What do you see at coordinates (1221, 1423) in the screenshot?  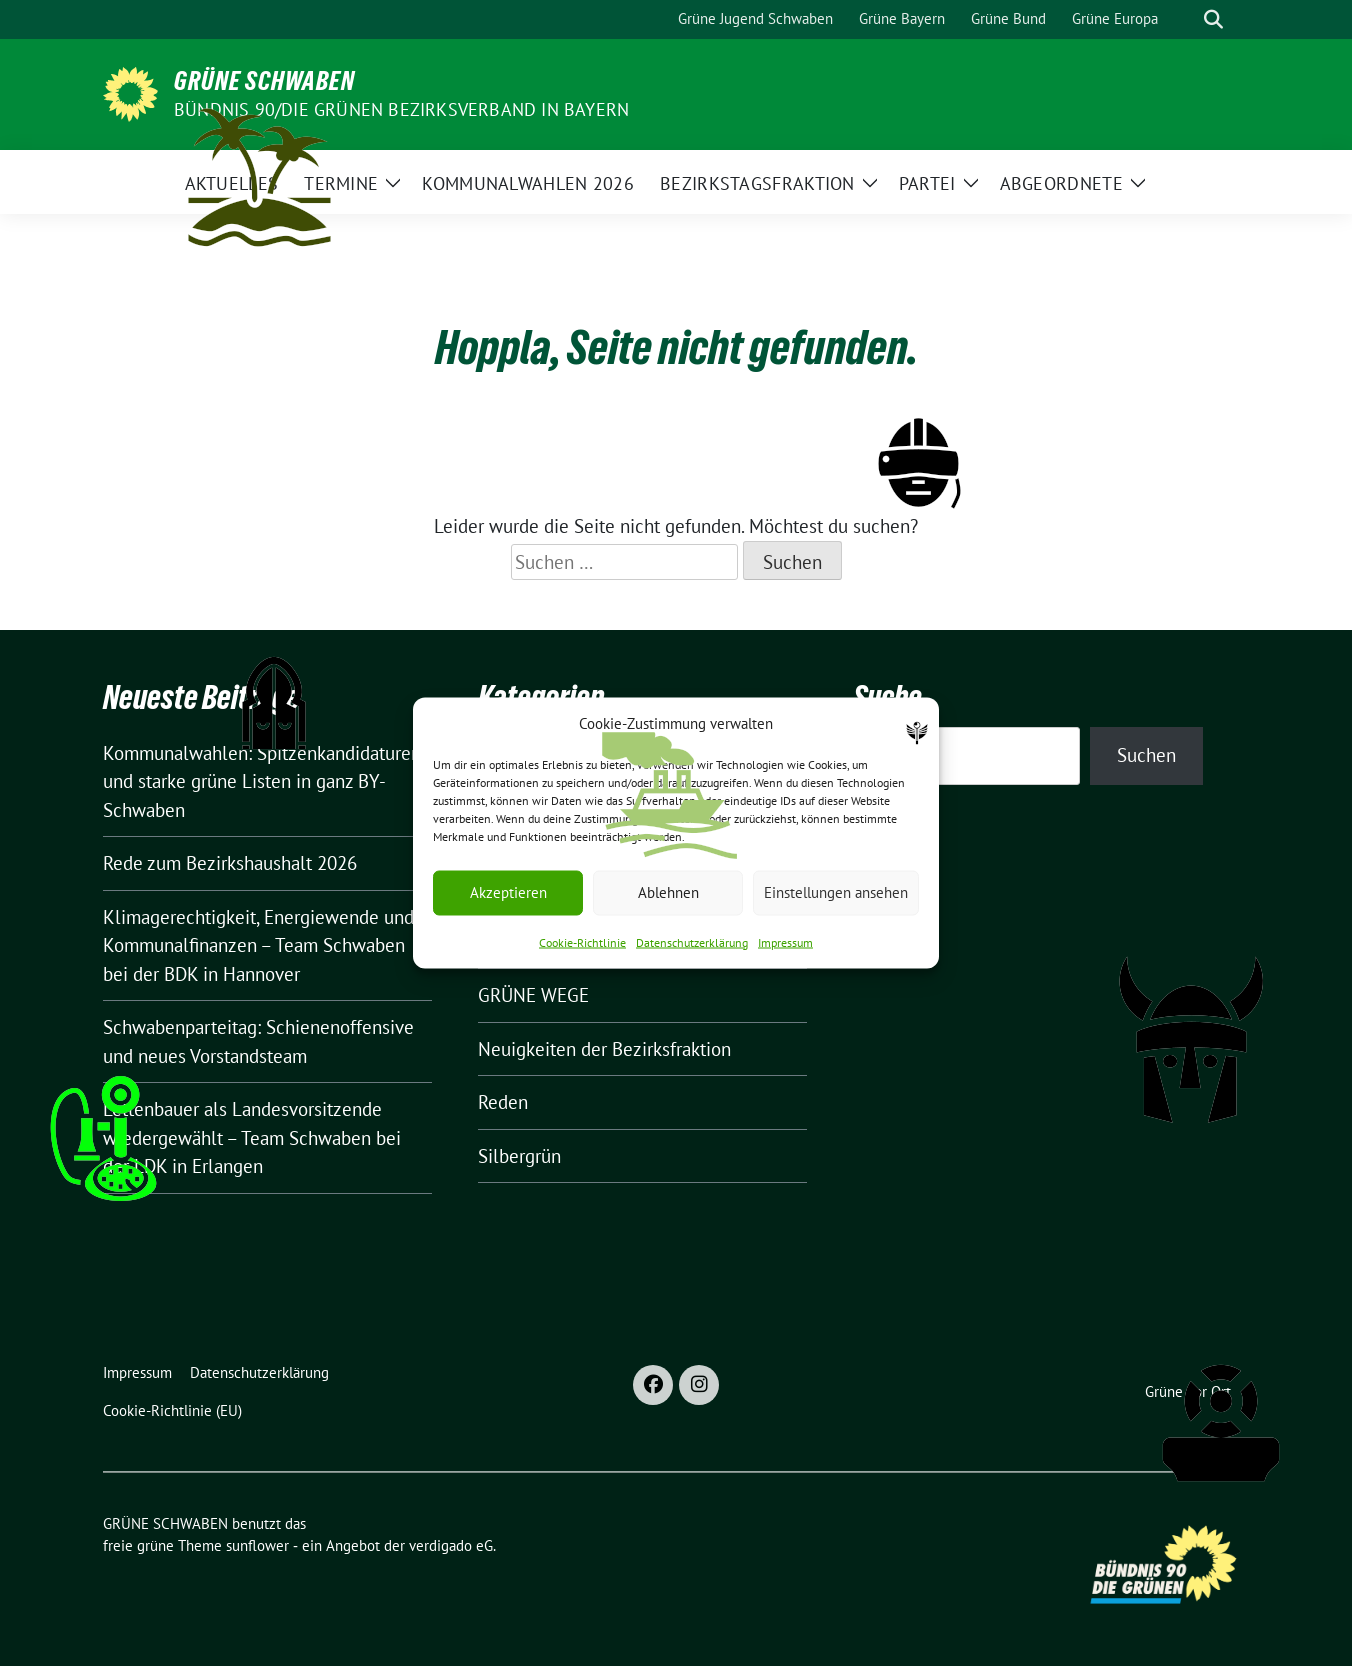 I see `indicates a headshot kill or critical hit` at bounding box center [1221, 1423].